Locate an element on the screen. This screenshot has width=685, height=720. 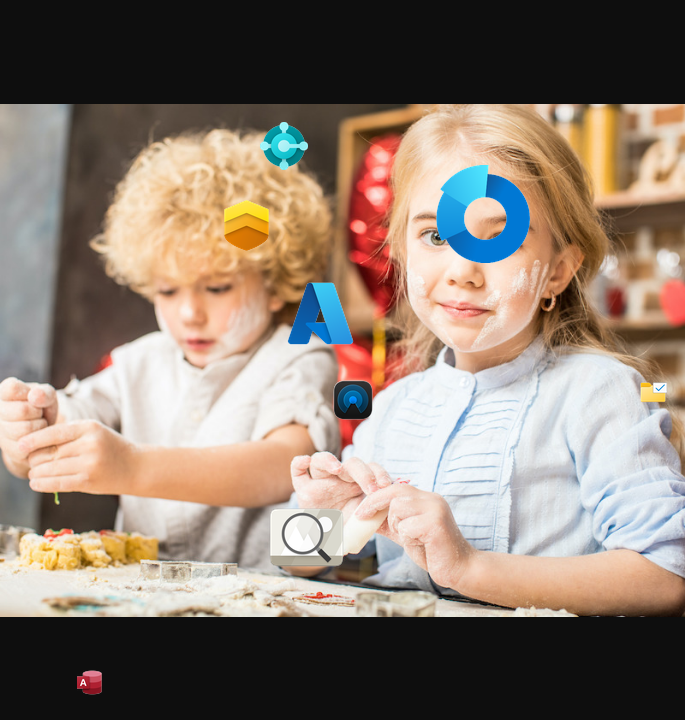
open Microsoft Access database application is located at coordinates (89, 682).